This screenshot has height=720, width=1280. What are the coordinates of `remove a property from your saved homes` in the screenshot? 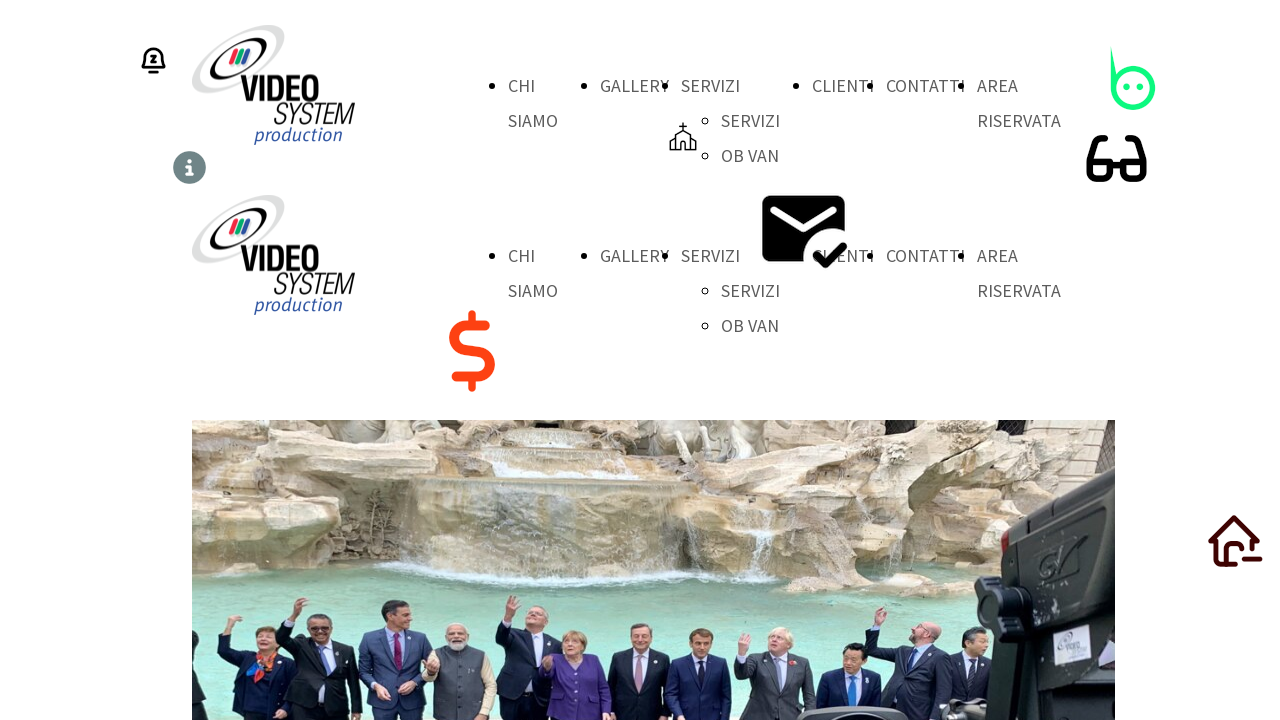 It's located at (1234, 541).